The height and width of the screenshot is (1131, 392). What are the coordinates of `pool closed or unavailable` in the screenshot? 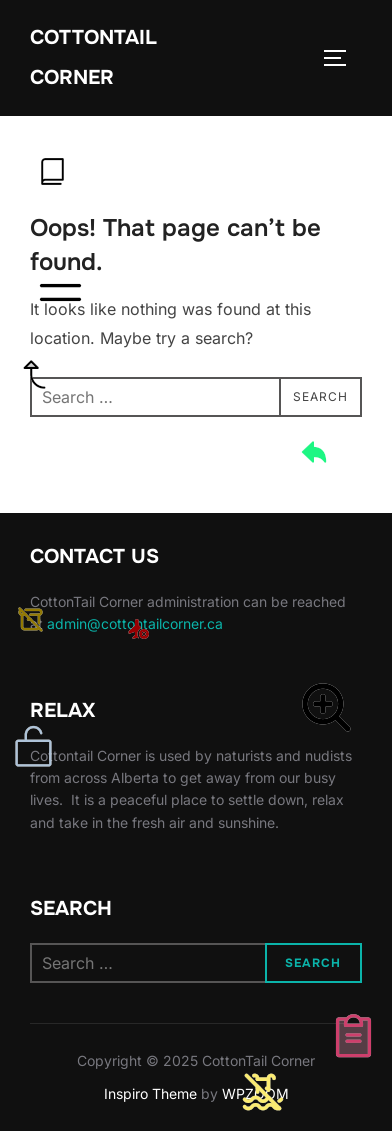 It's located at (263, 1092).